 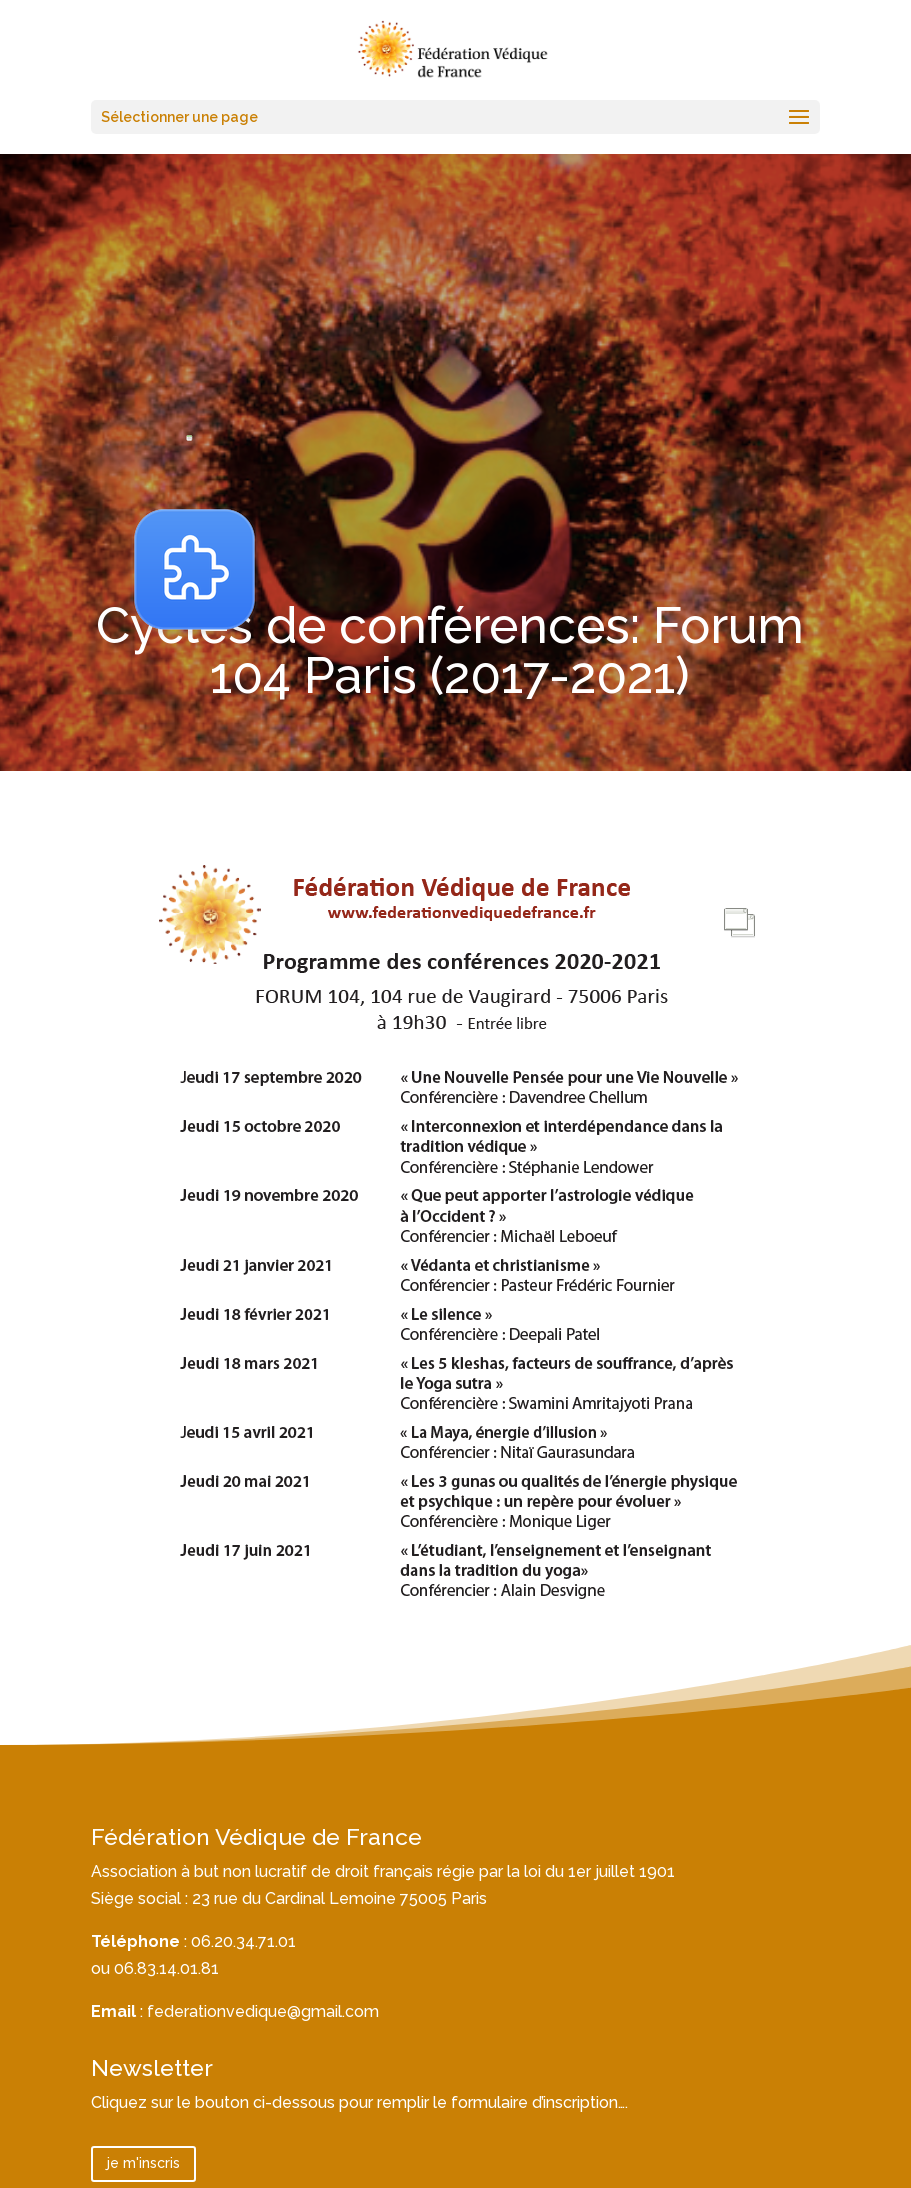 What do you see at coordinates (152, 388) in the screenshot?
I see `set up recurring payments or financial reminders` at bounding box center [152, 388].